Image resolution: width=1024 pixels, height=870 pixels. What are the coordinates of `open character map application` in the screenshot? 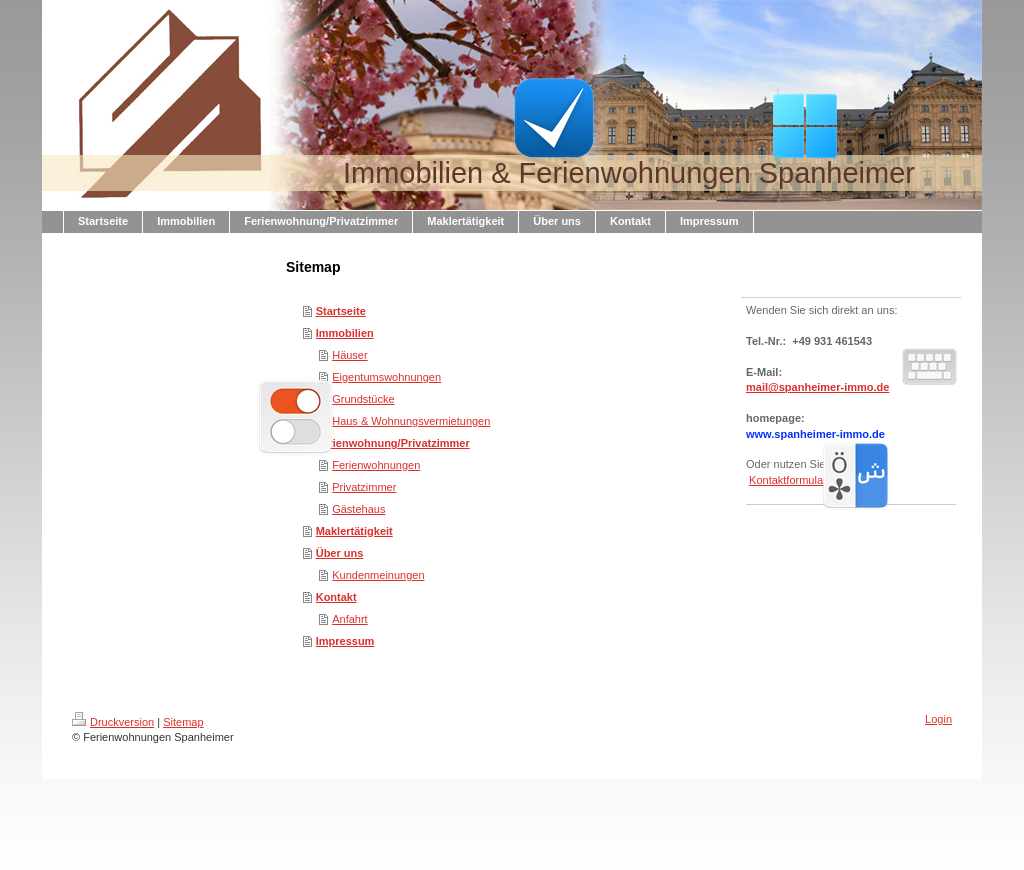 It's located at (855, 475).